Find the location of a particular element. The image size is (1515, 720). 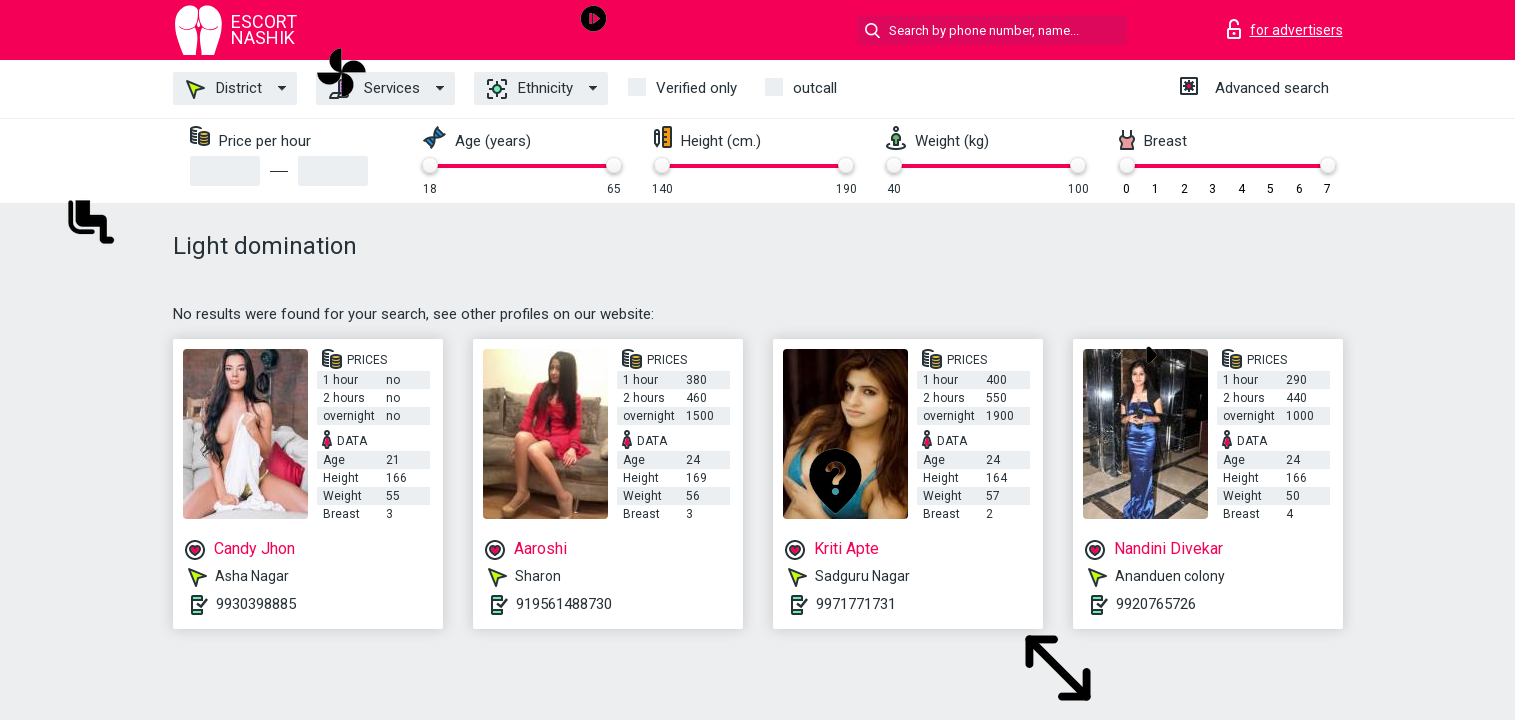

unknown or unverified location is located at coordinates (835, 481).